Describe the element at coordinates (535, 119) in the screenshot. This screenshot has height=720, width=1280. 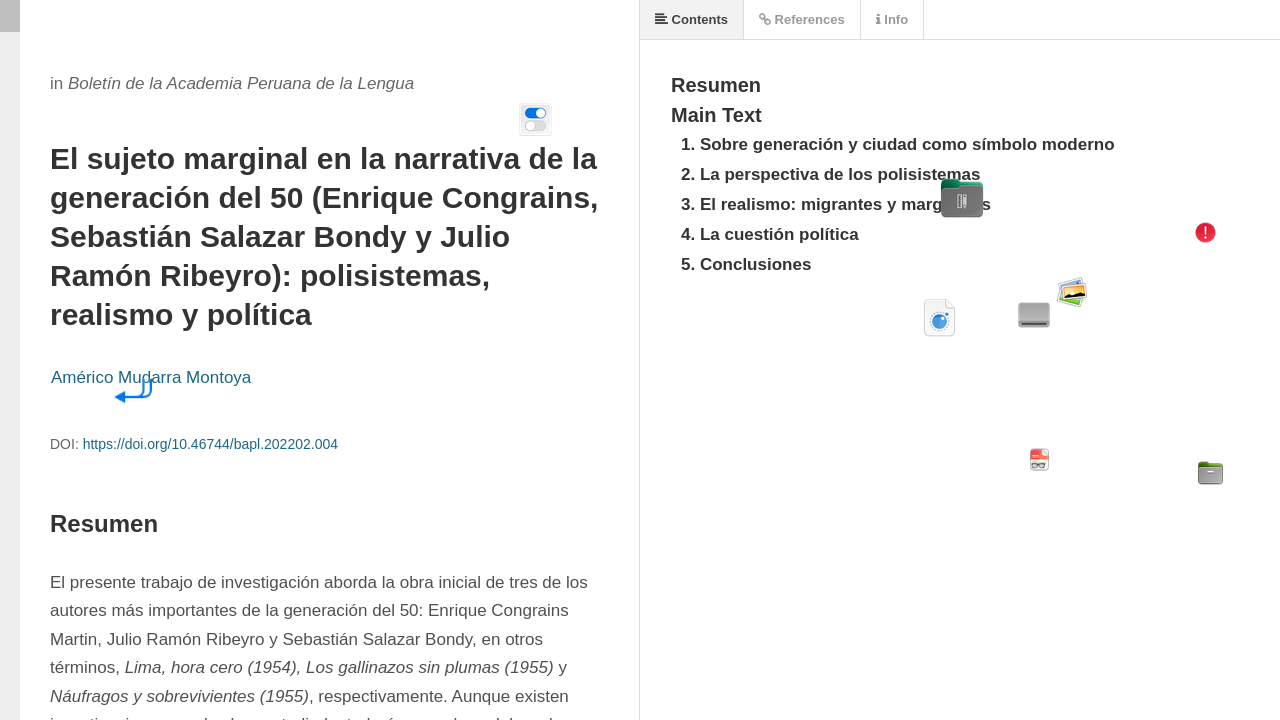
I see `open unity tweak tool settings` at that location.